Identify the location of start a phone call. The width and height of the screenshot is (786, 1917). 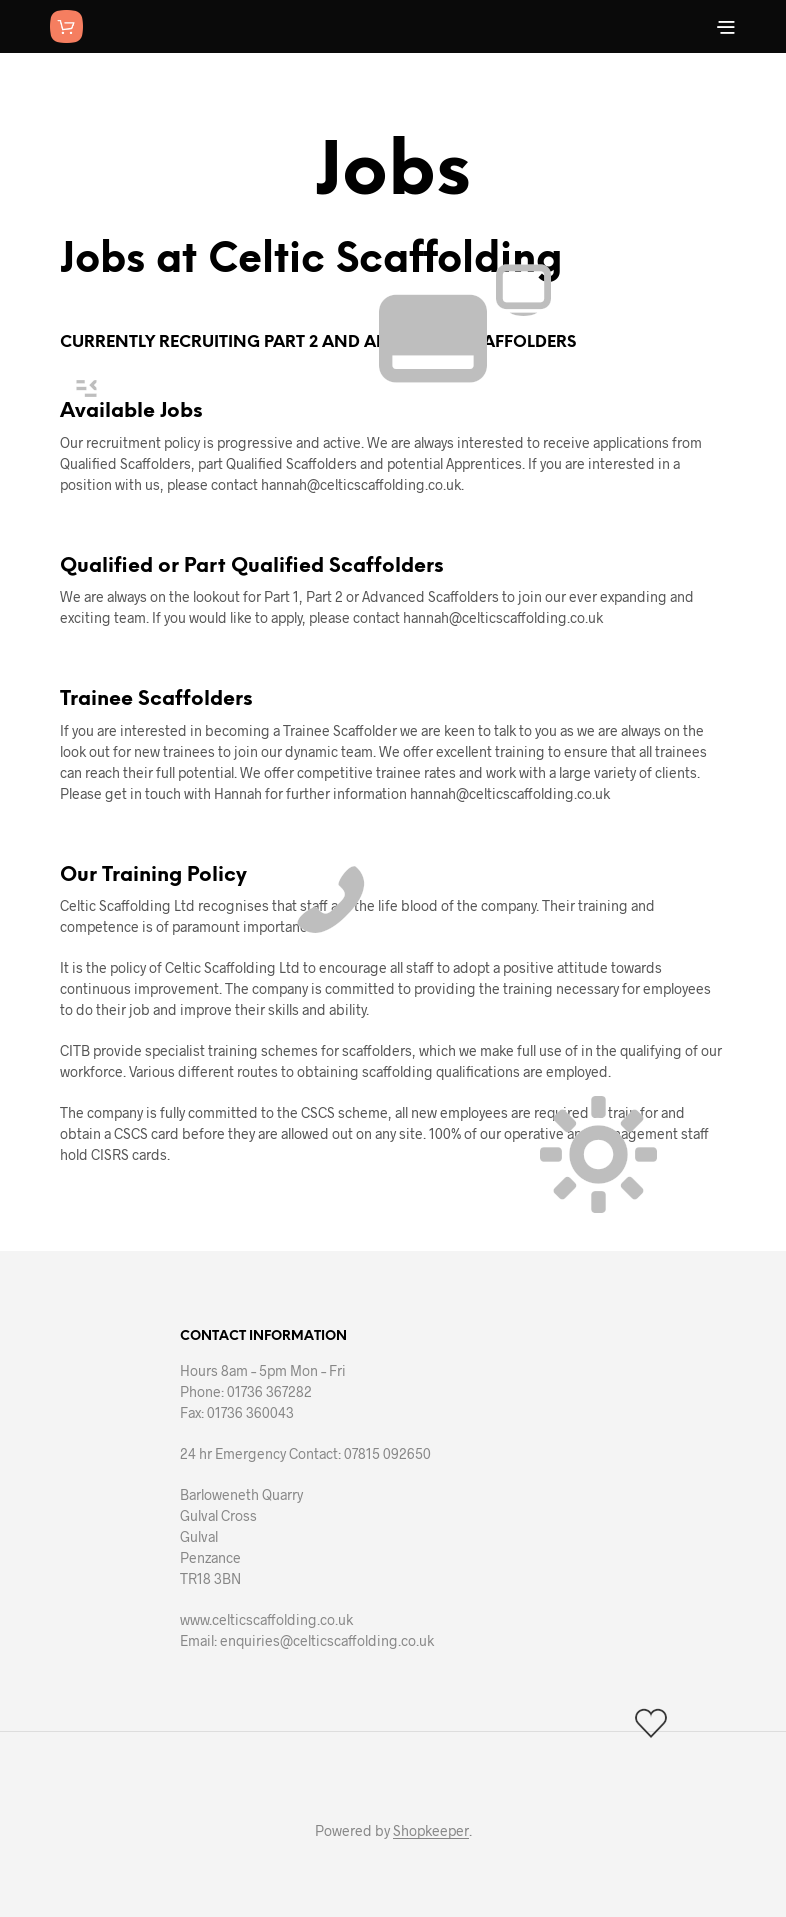
(330, 899).